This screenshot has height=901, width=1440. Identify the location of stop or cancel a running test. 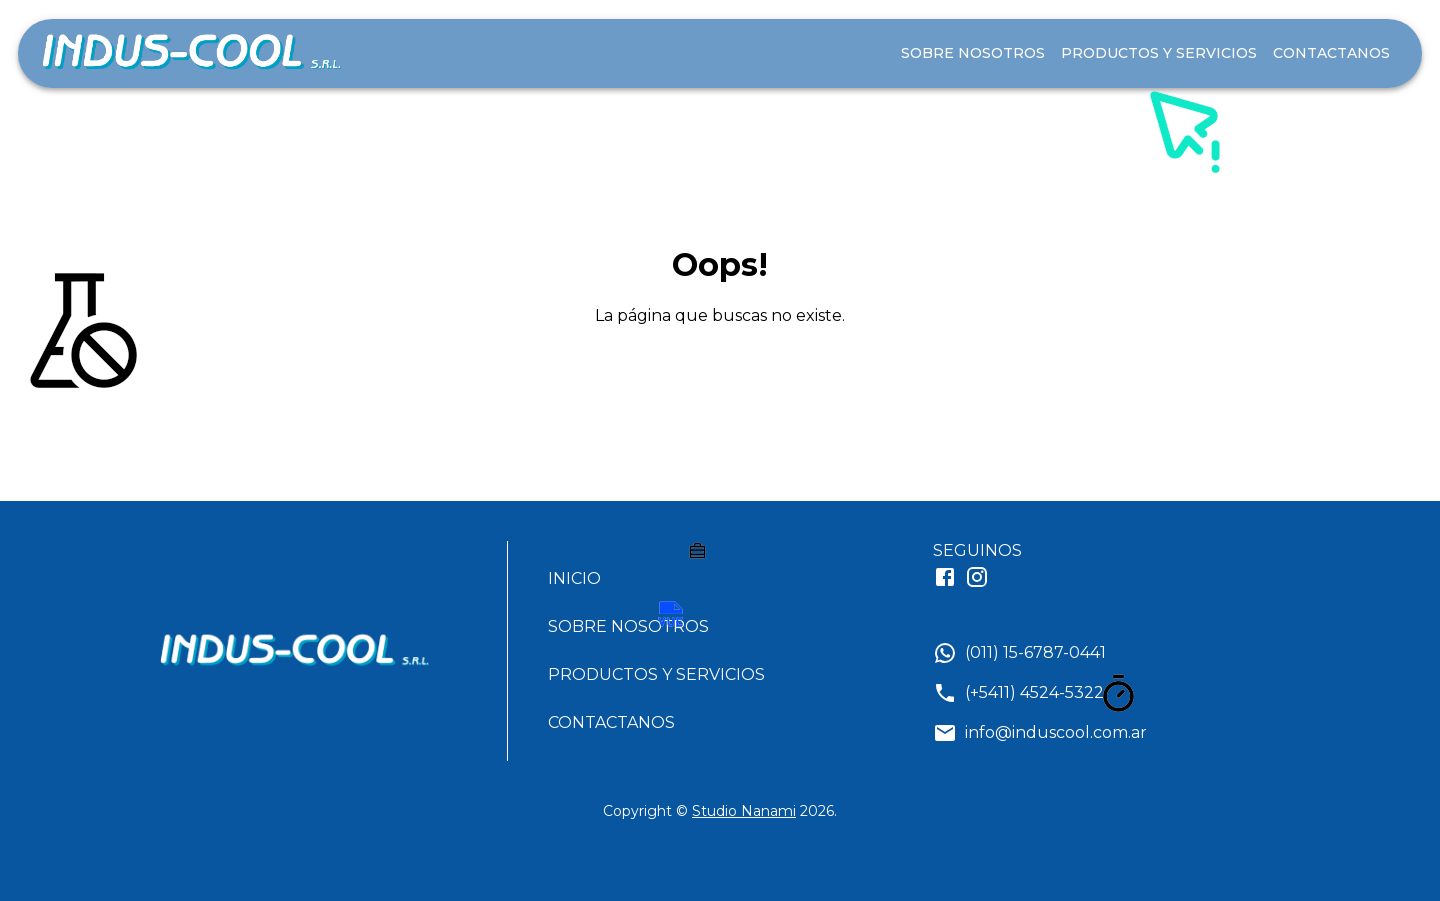
(79, 330).